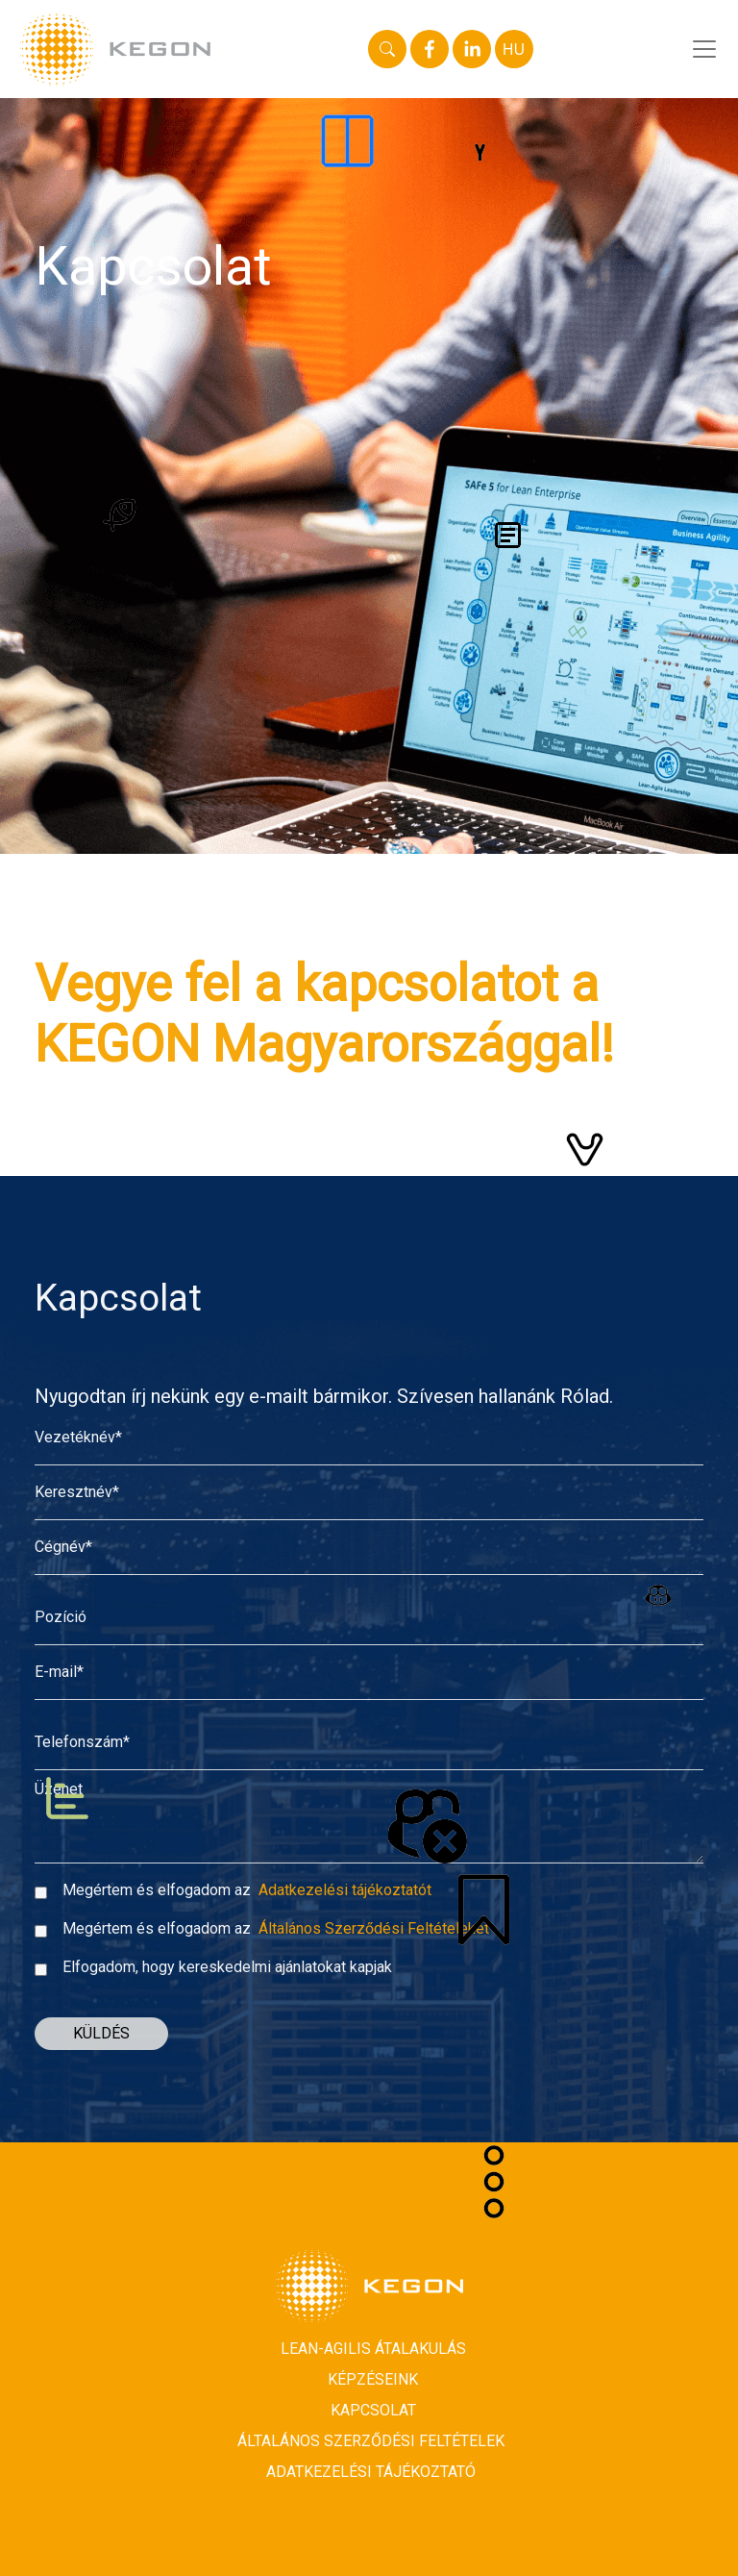 This screenshot has width=738, height=2576. I want to click on open more options menu, so click(494, 2182).